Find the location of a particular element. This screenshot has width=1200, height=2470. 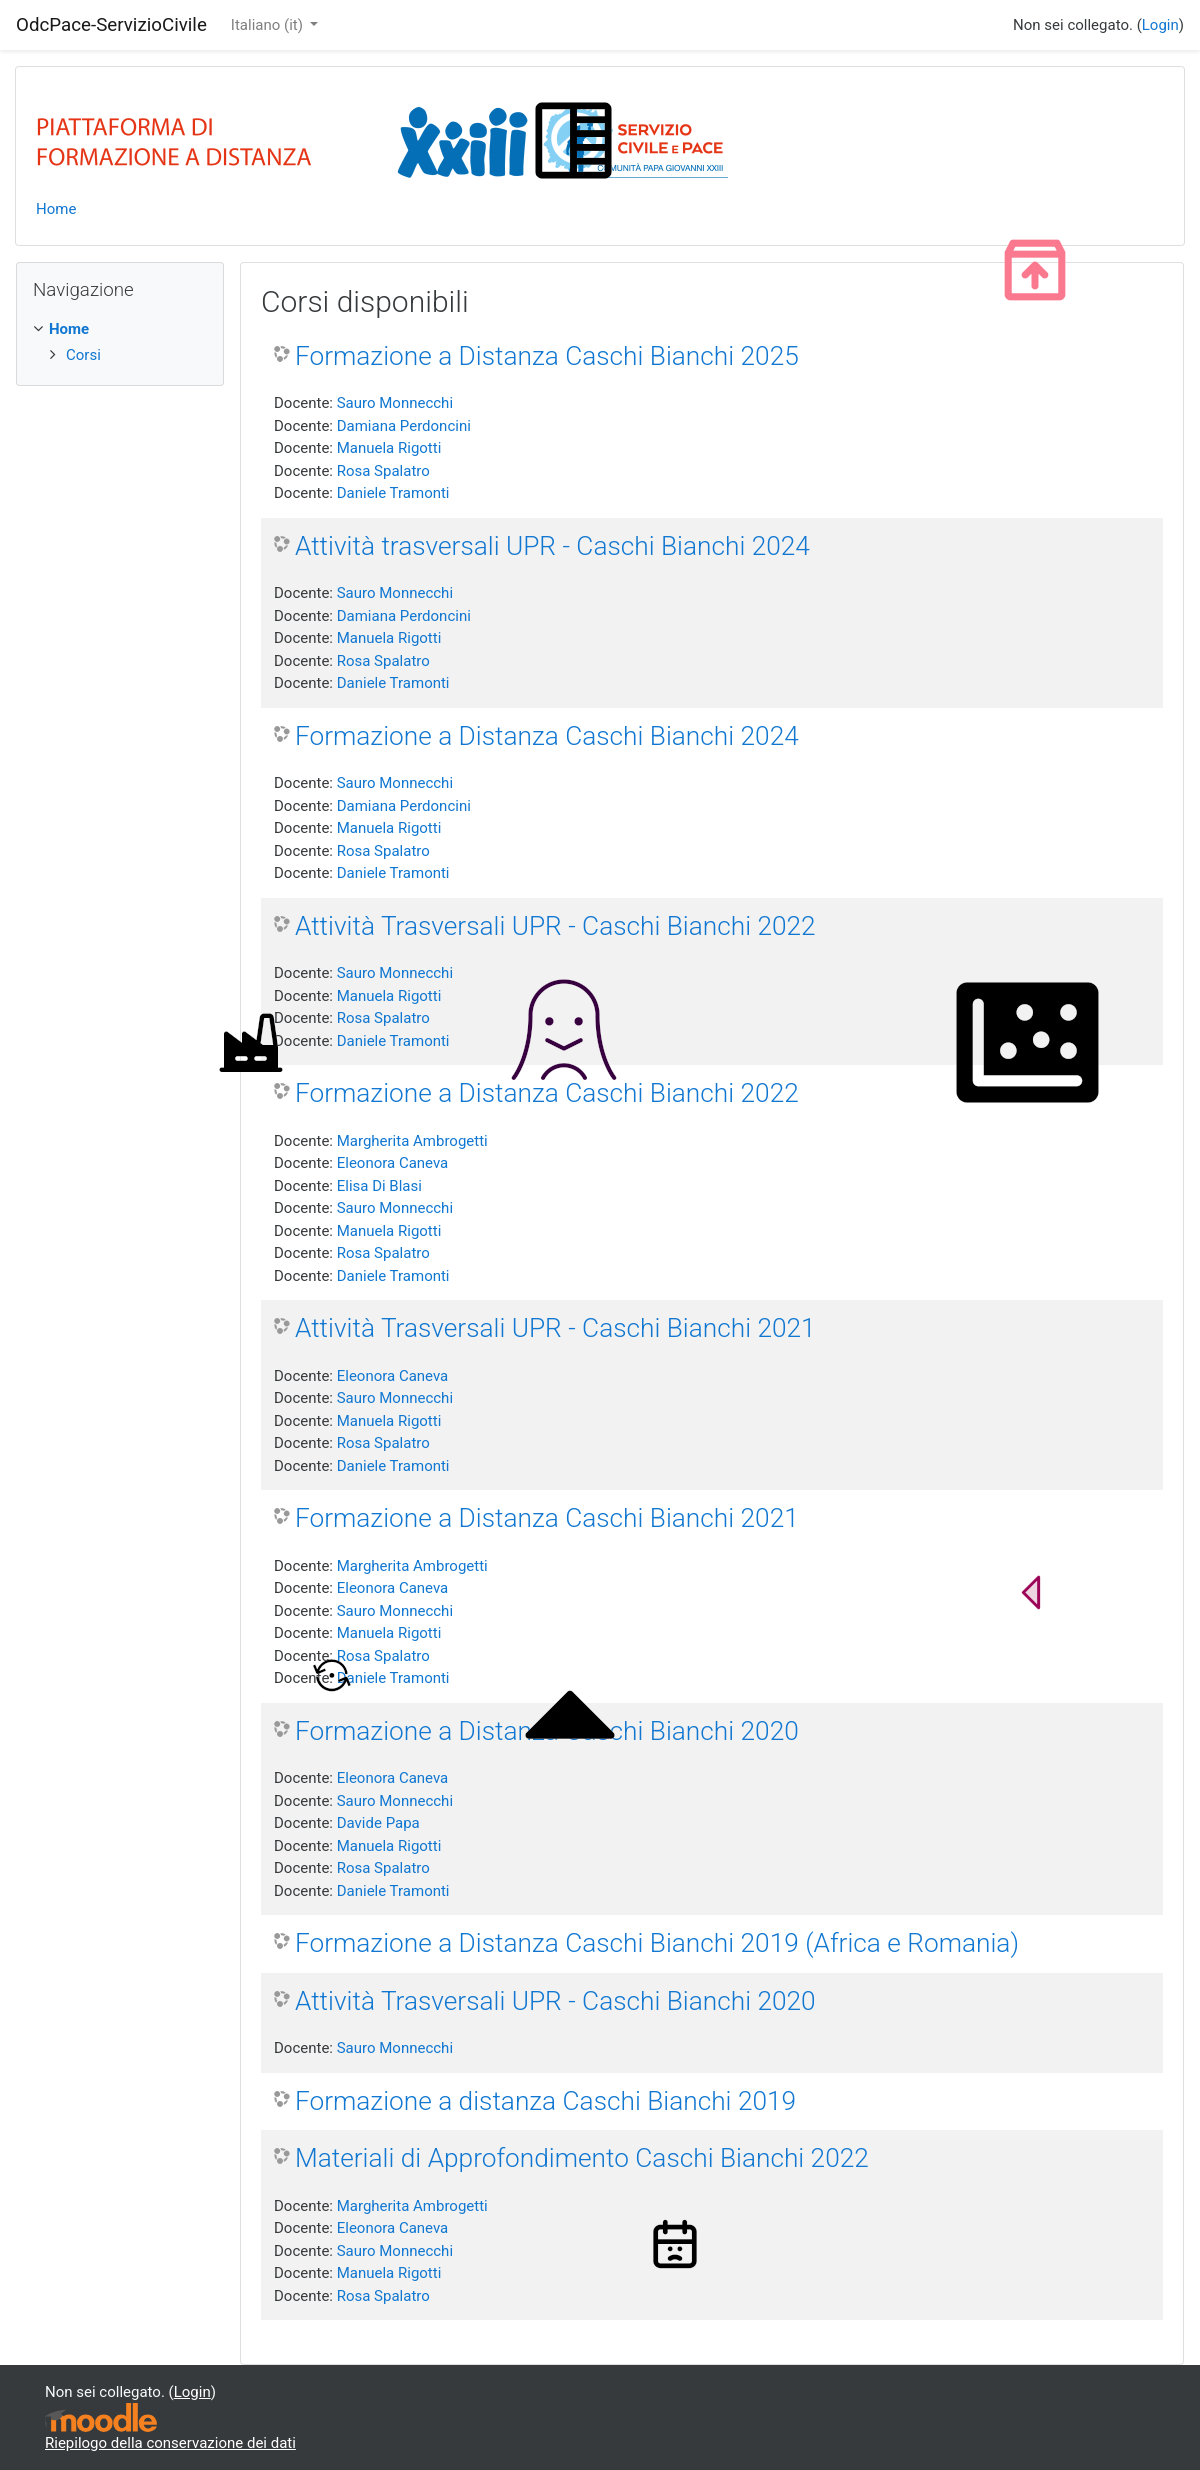

upload or export a package is located at coordinates (1035, 270).